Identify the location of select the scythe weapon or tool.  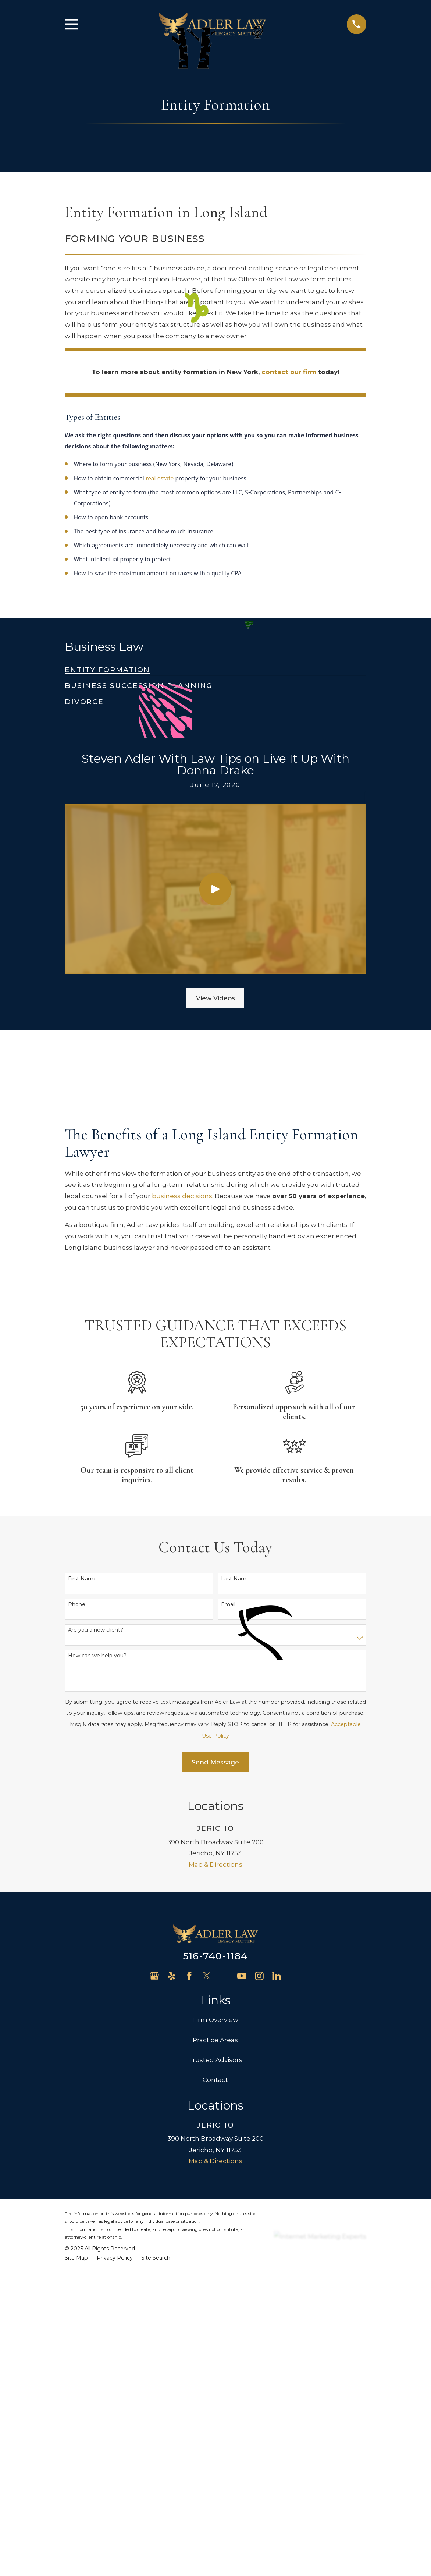
(265, 1632).